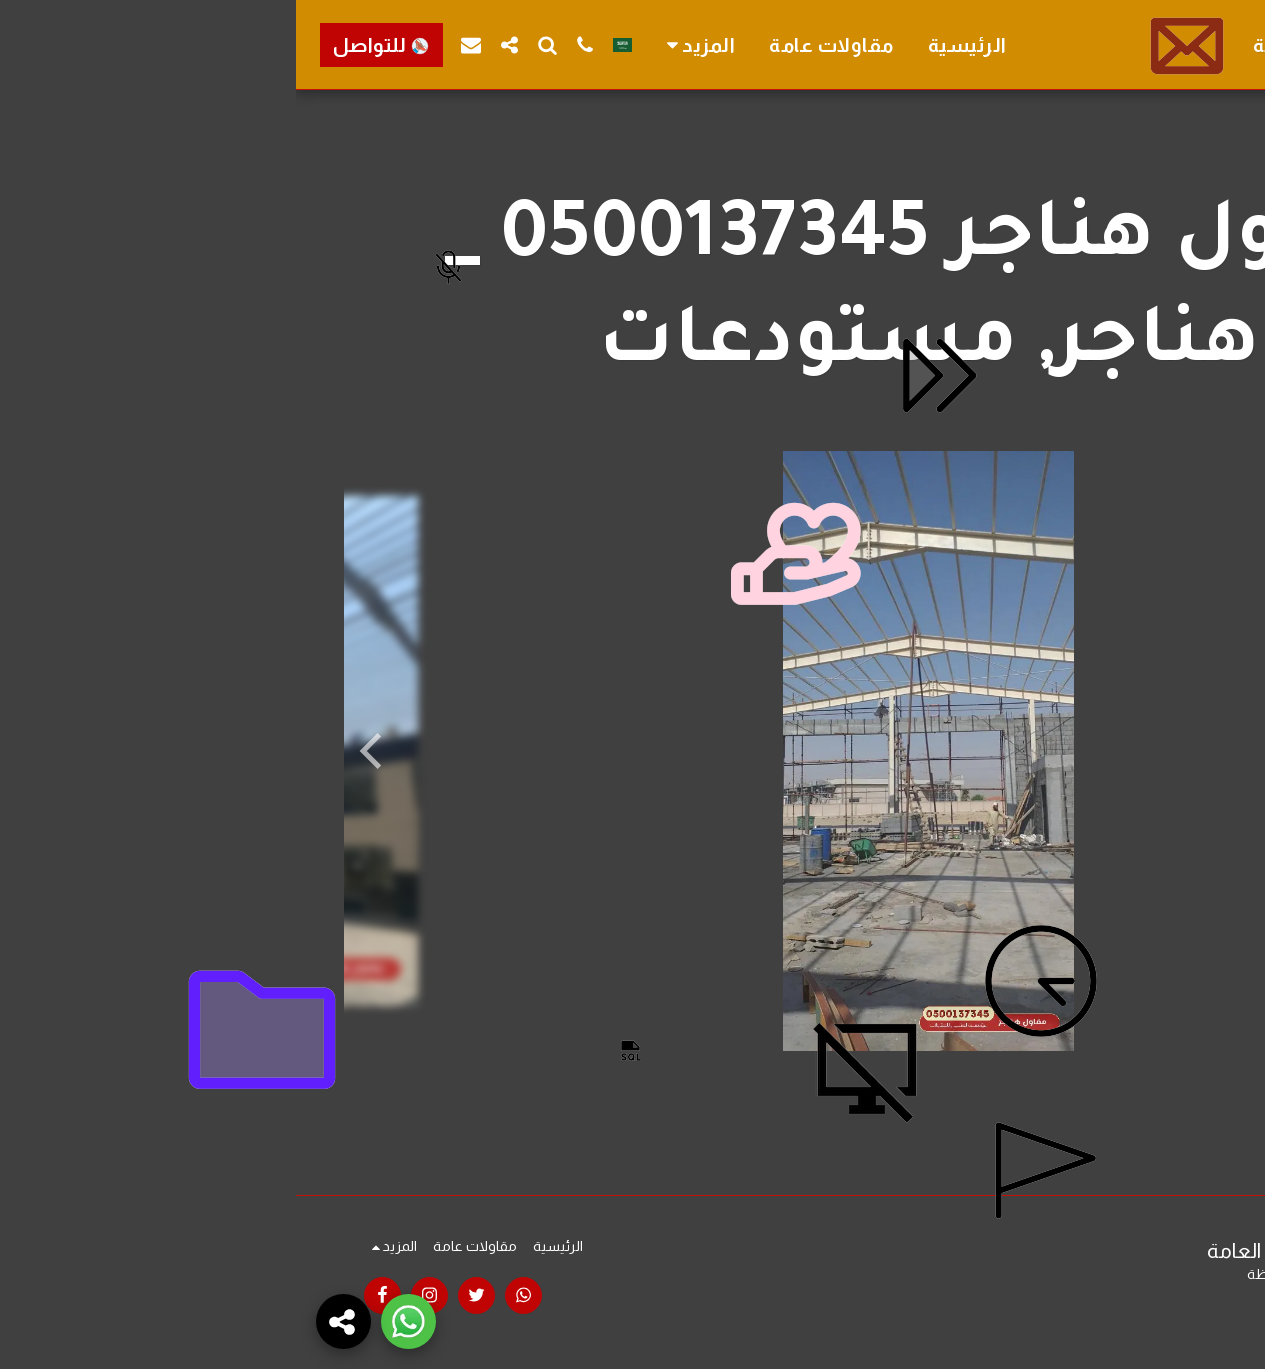 This screenshot has width=1265, height=1369. Describe the element at coordinates (867, 1069) in the screenshot. I see `desktop access is currently disabled` at that location.